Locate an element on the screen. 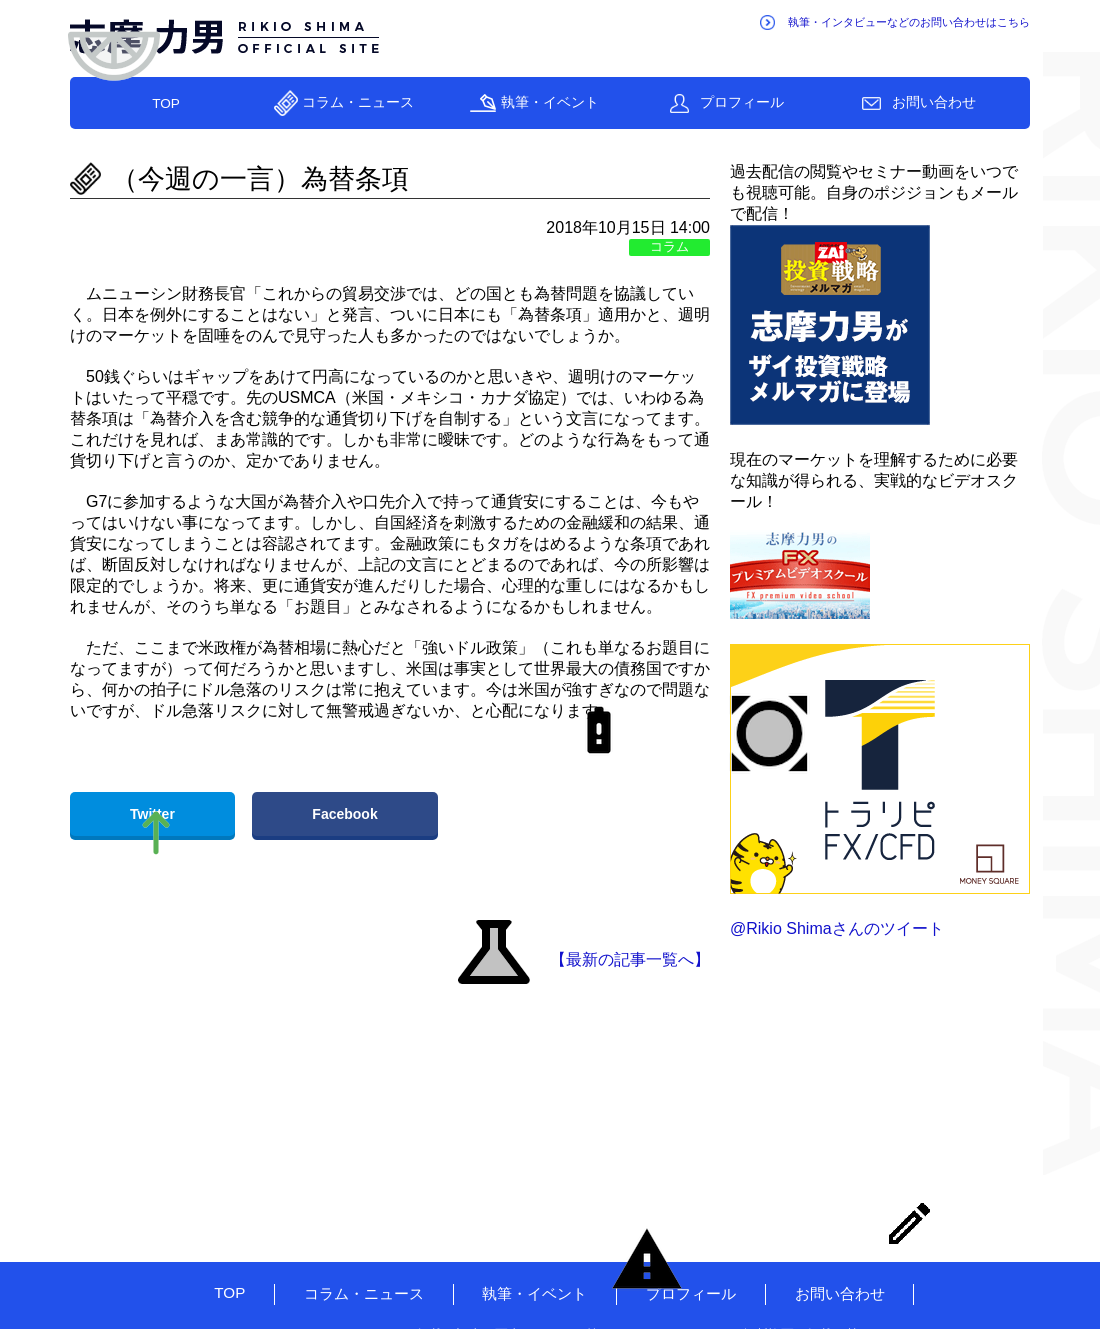 This screenshot has width=1100, height=1329. create or compose new content is located at coordinates (909, 1223).